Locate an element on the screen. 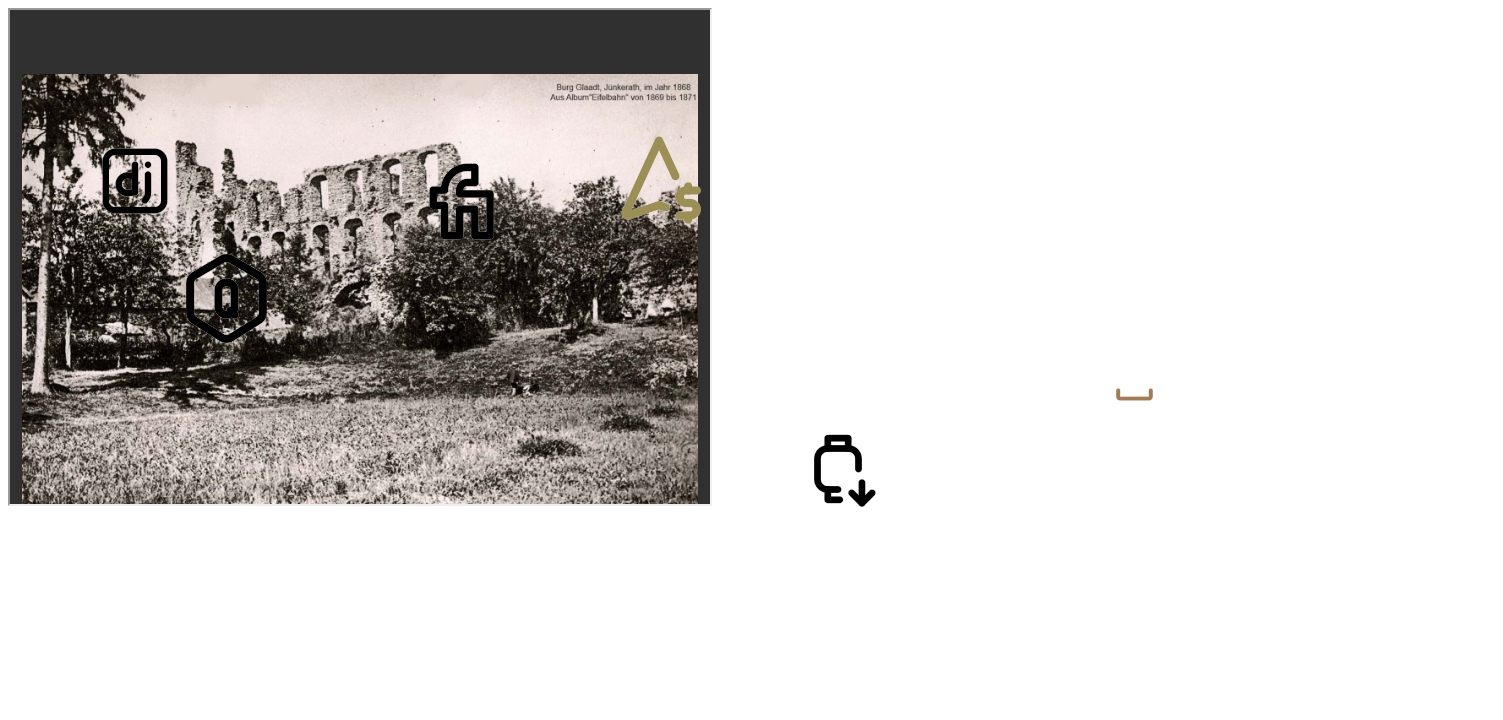 This screenshot has width=1503, height=720. django web framework logo is located at coordinates (135, 181).